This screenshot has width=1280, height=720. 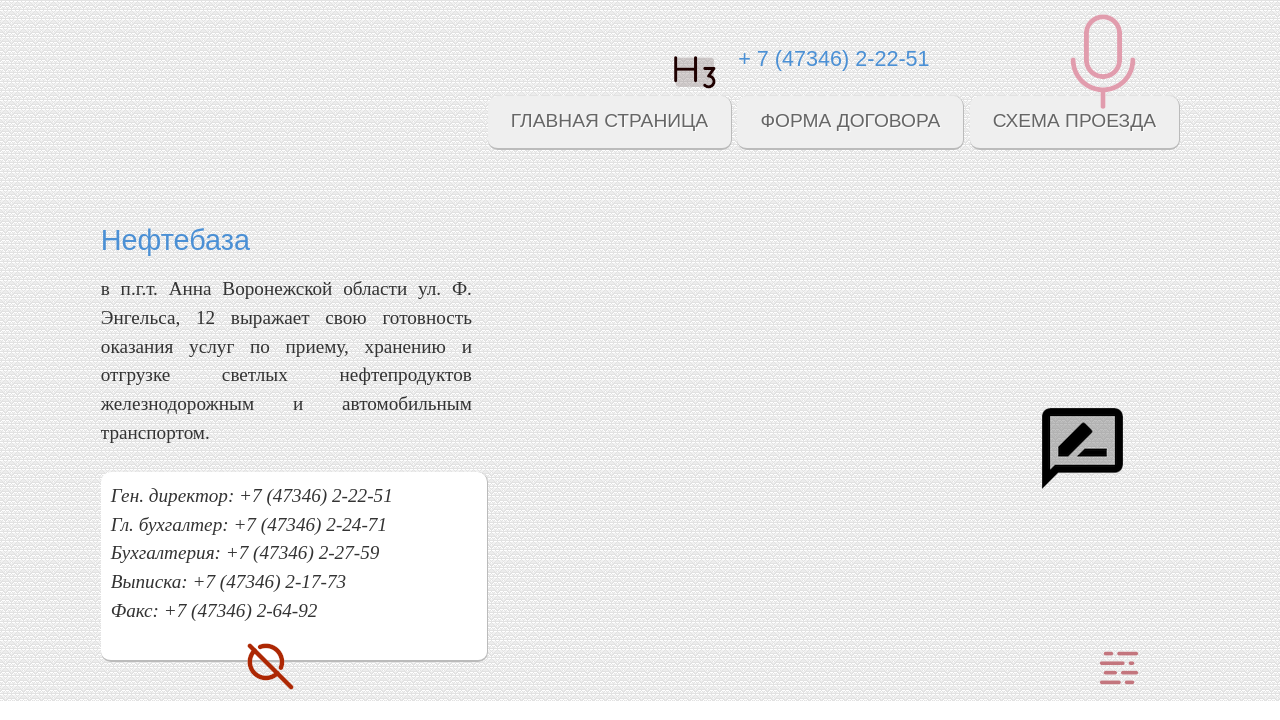 What do you see at coordinates (270, 666) in the screenshot?
I see `search functionality is disabled` at bounding box center [270, 666].